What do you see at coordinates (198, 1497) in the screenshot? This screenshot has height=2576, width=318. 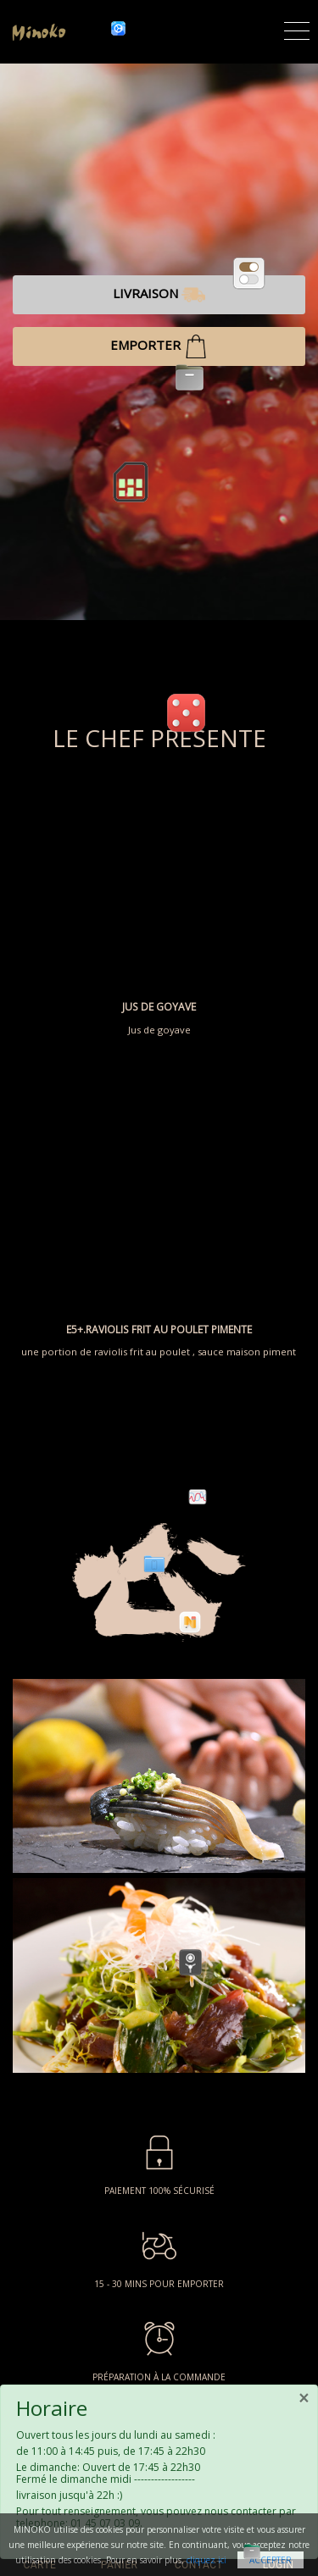 I see `open power statistics app` at bounding box center [198, 1497].